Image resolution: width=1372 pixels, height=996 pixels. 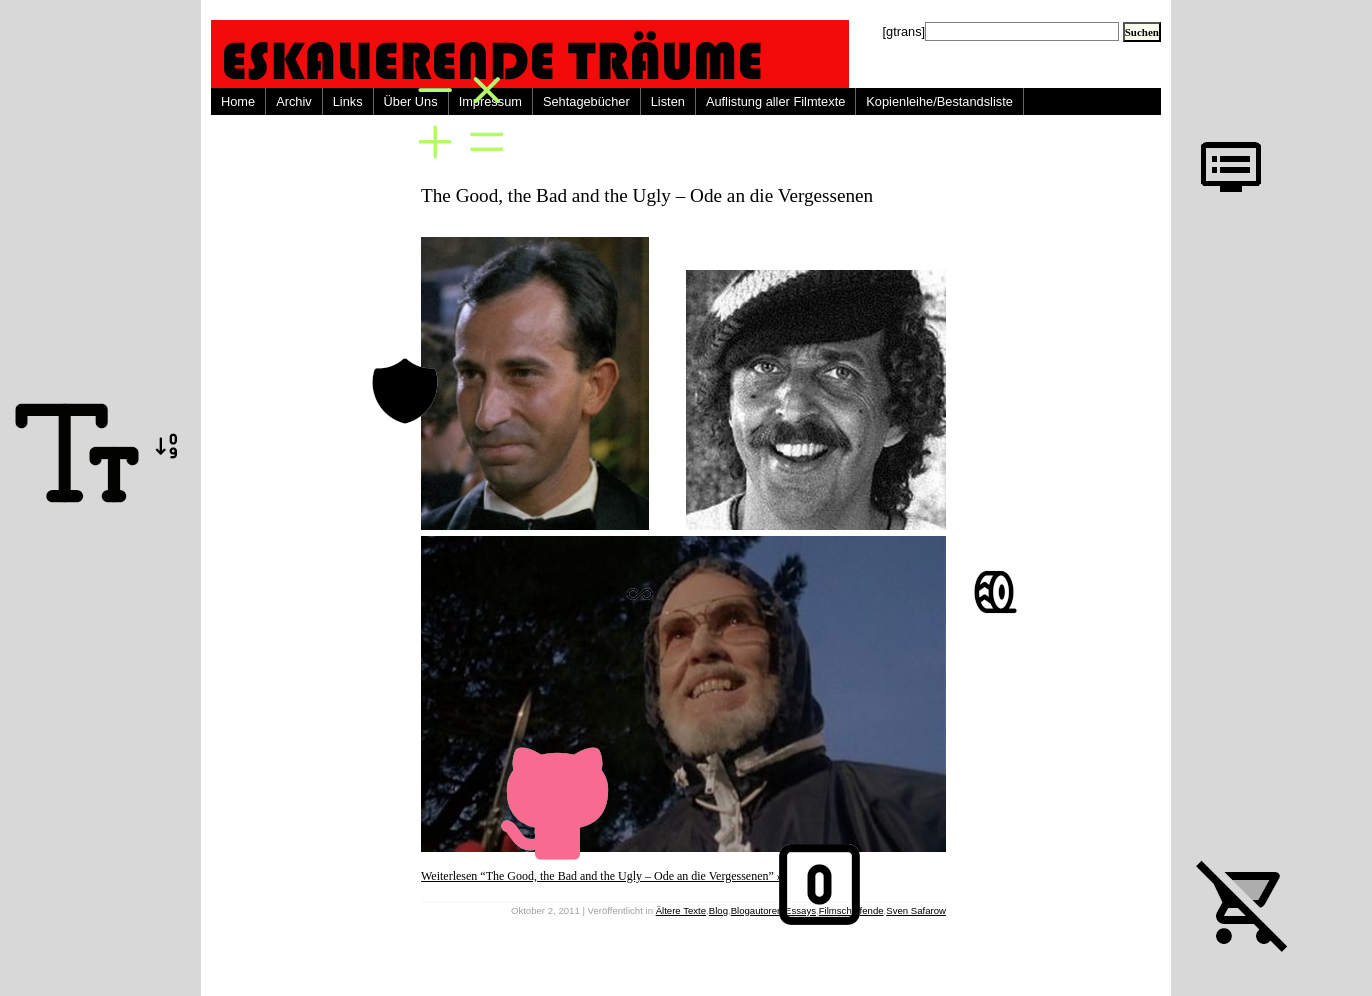 What do you see at coordinates (77, 453) in the screenshot?
I see `adjust font size settings` at bounding box center [77, 453].